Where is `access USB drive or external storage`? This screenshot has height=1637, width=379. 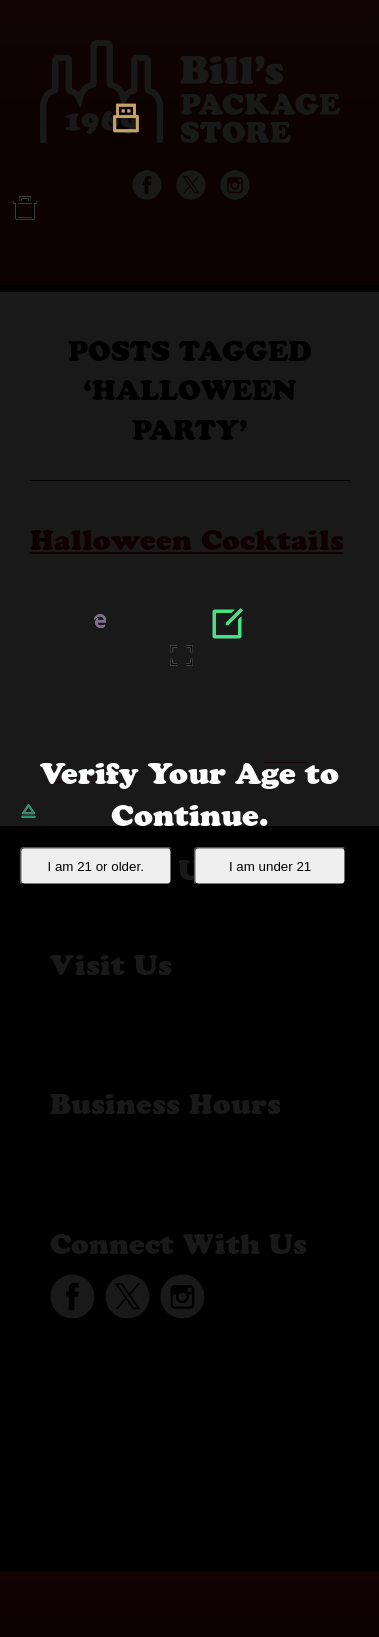 access USB drive or external storage is located at coordinates (126, 118).